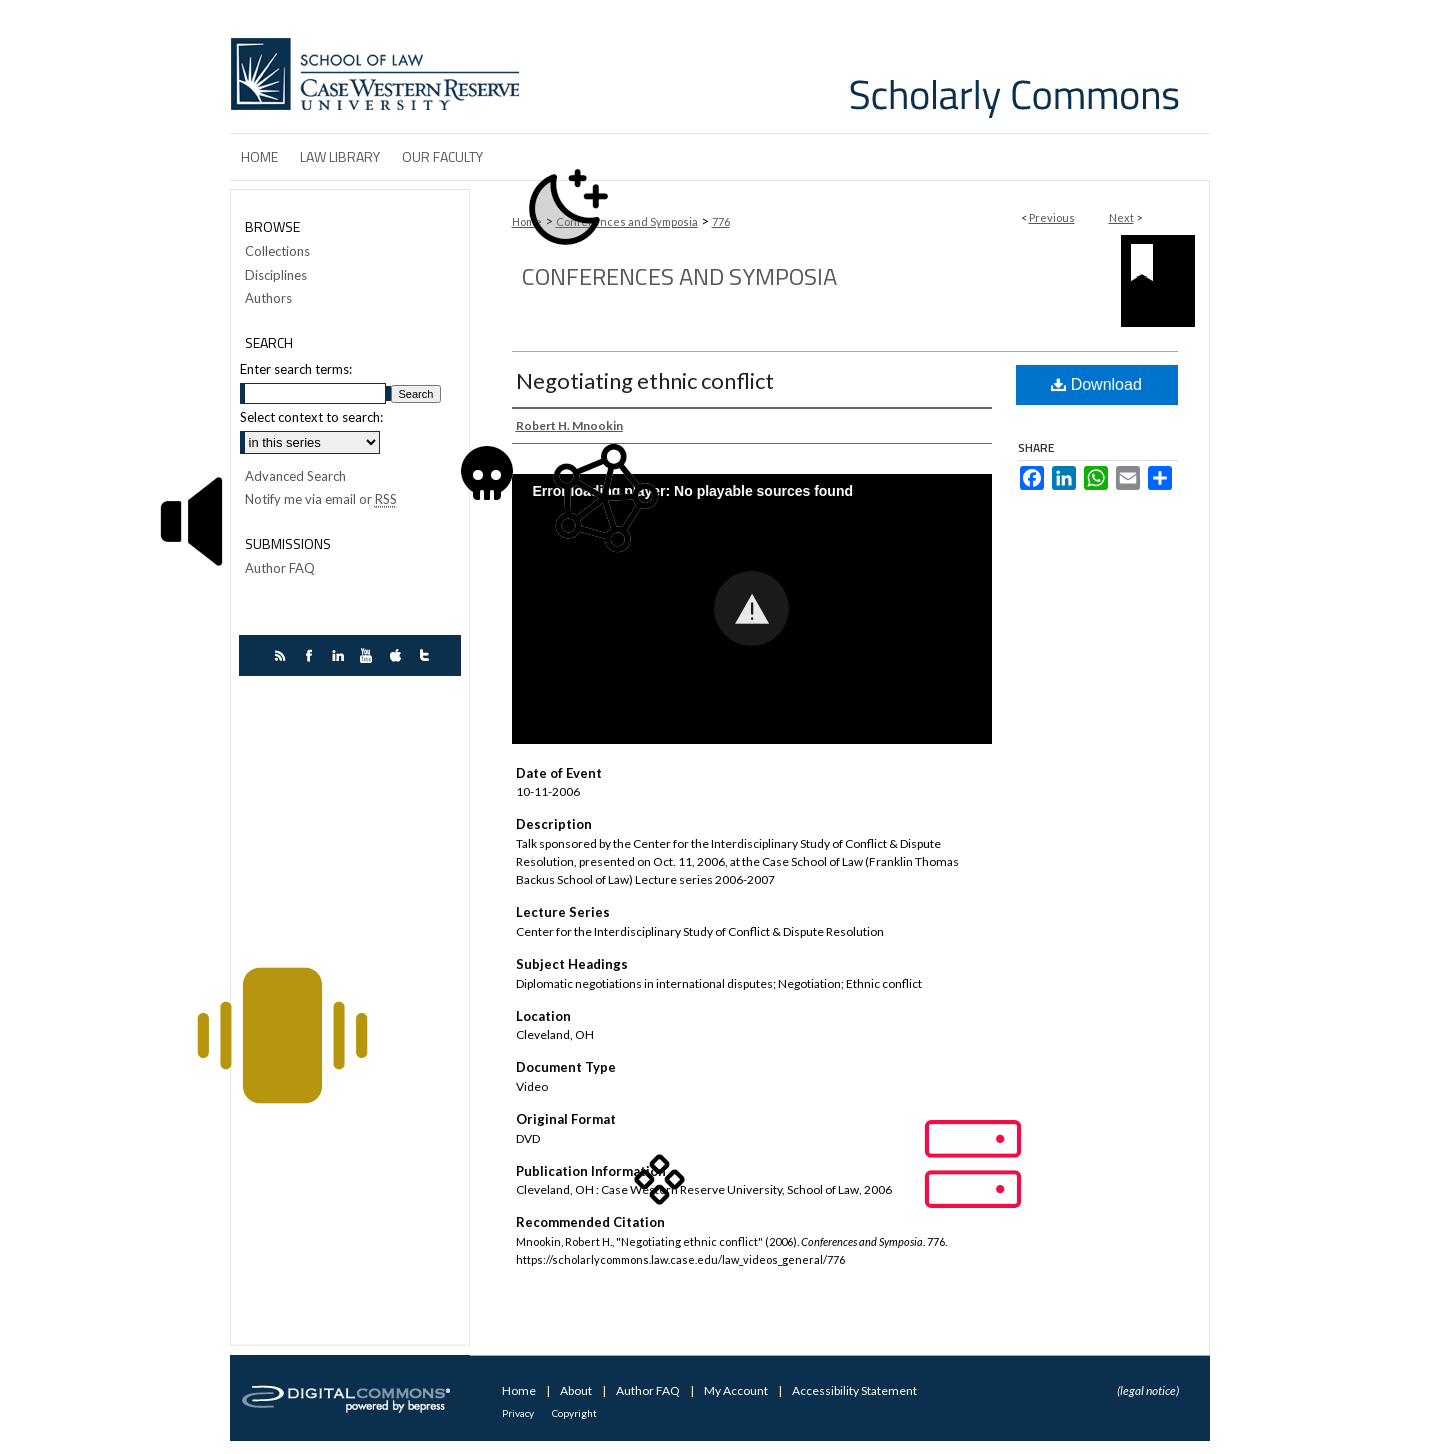 This screenshot has width=1439, height=1454. I want to click on toggle dark mode or night theme, so click(565, 208).